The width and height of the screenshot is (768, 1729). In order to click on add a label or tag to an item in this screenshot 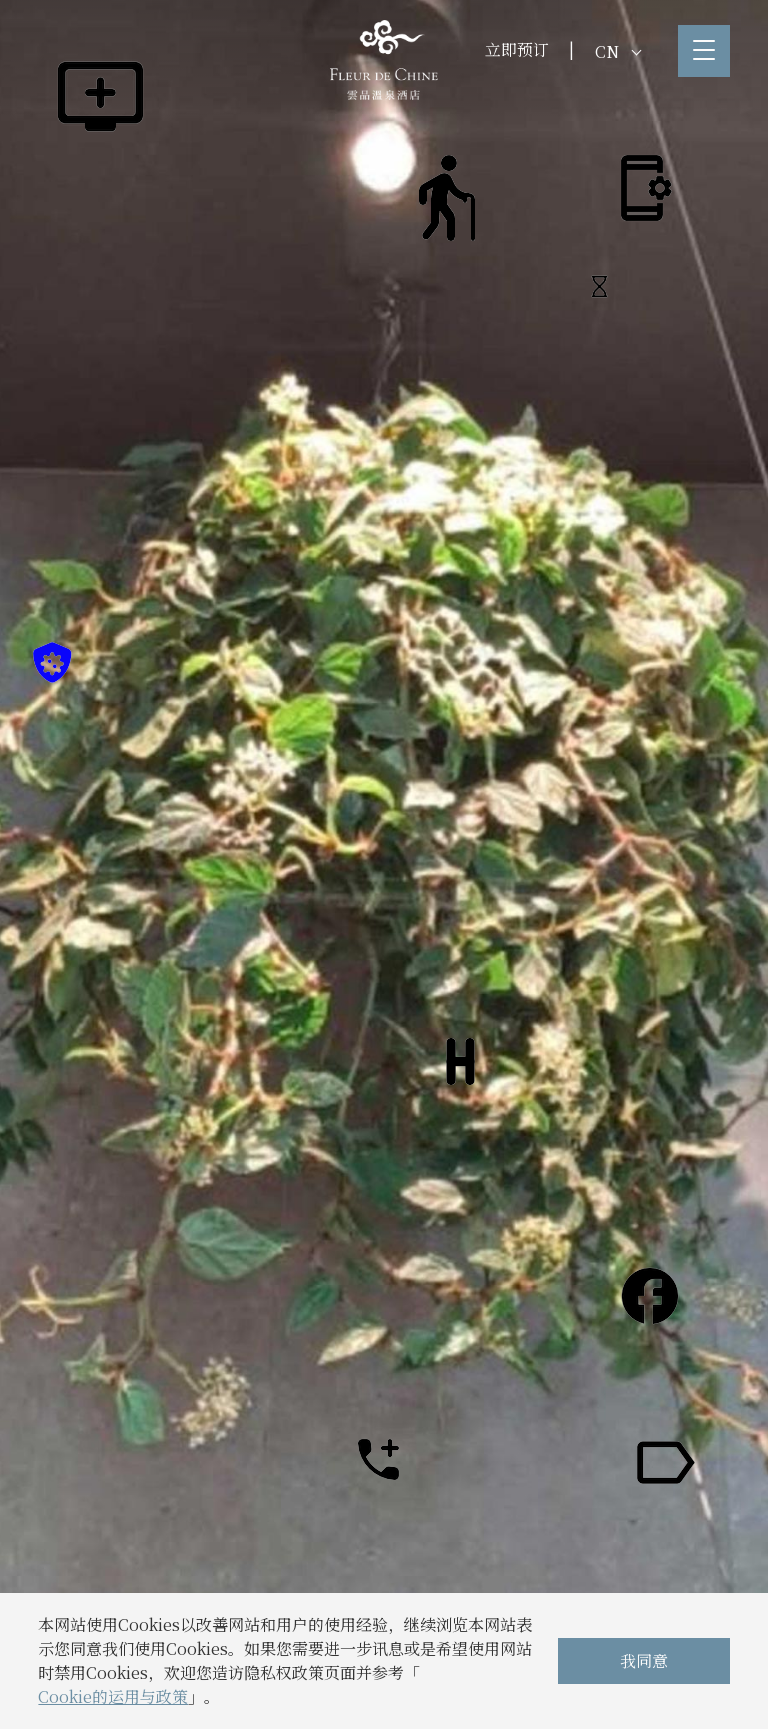, I will do `click(664, 1462)`.